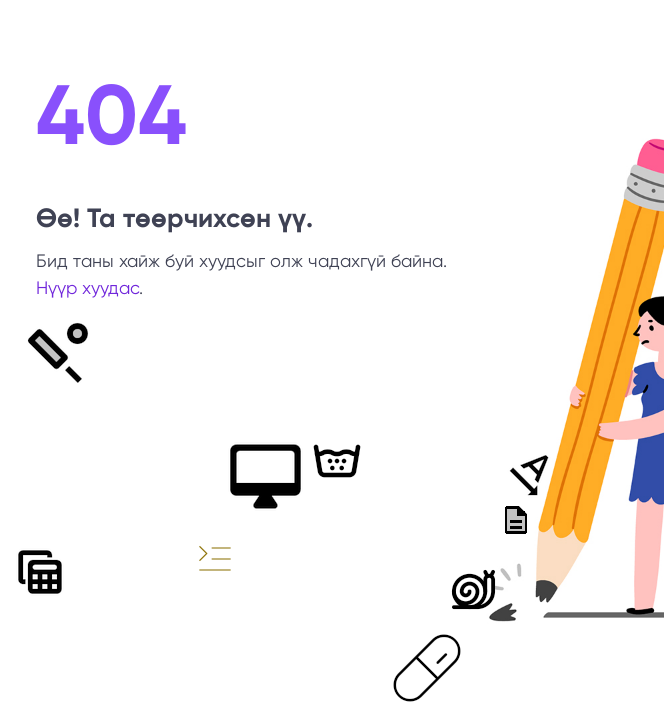 The image size is (664, 720). I want to click on switch to table view layout, so click(40, 572).